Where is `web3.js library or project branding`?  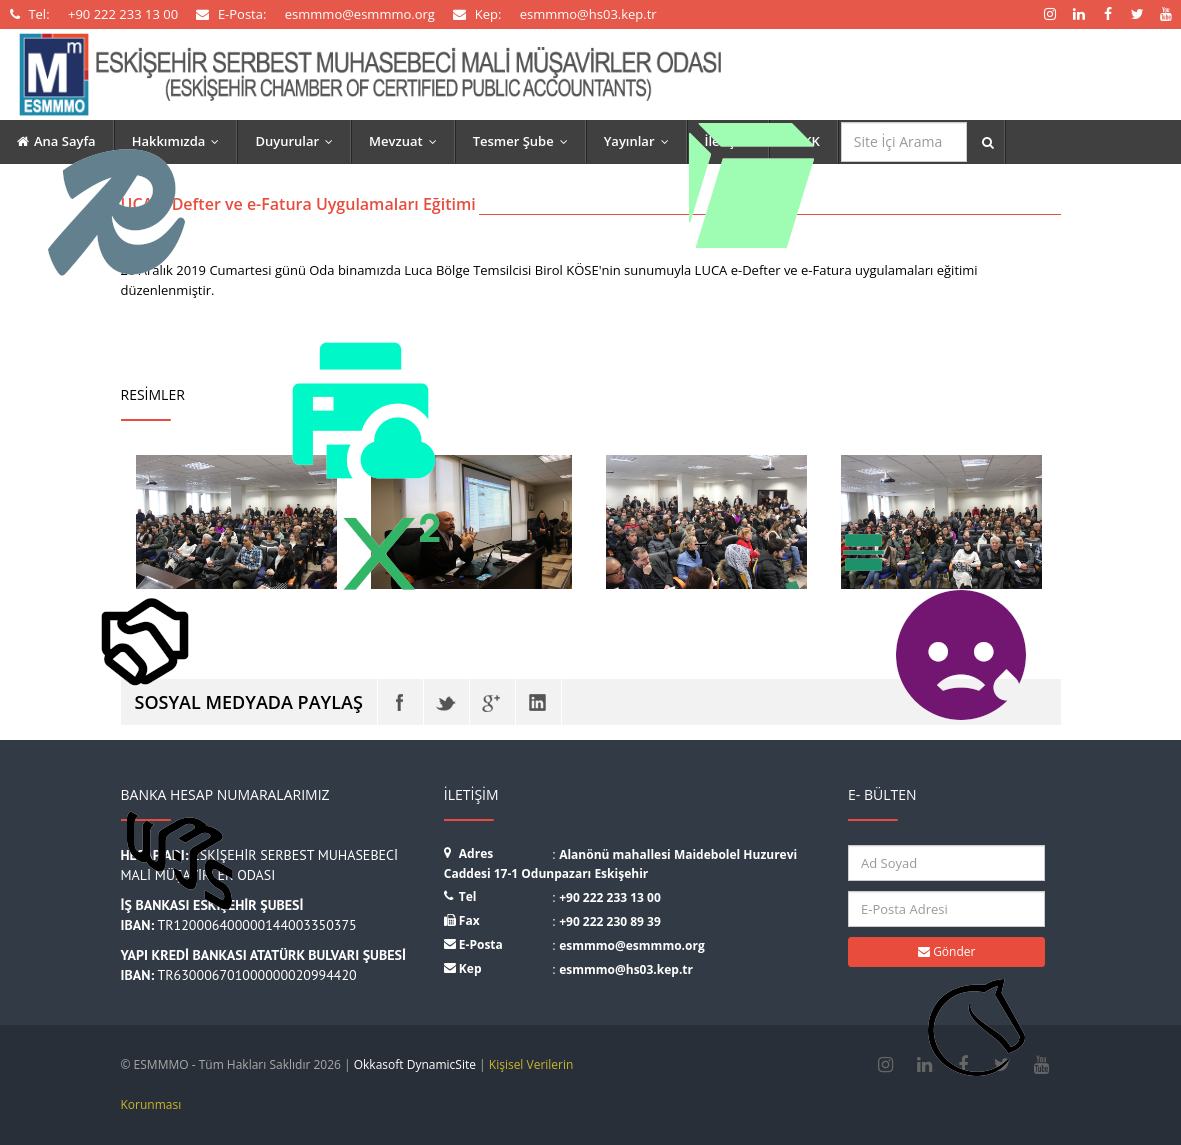 web3.js library or project branding is located at coordinates (179, 860).